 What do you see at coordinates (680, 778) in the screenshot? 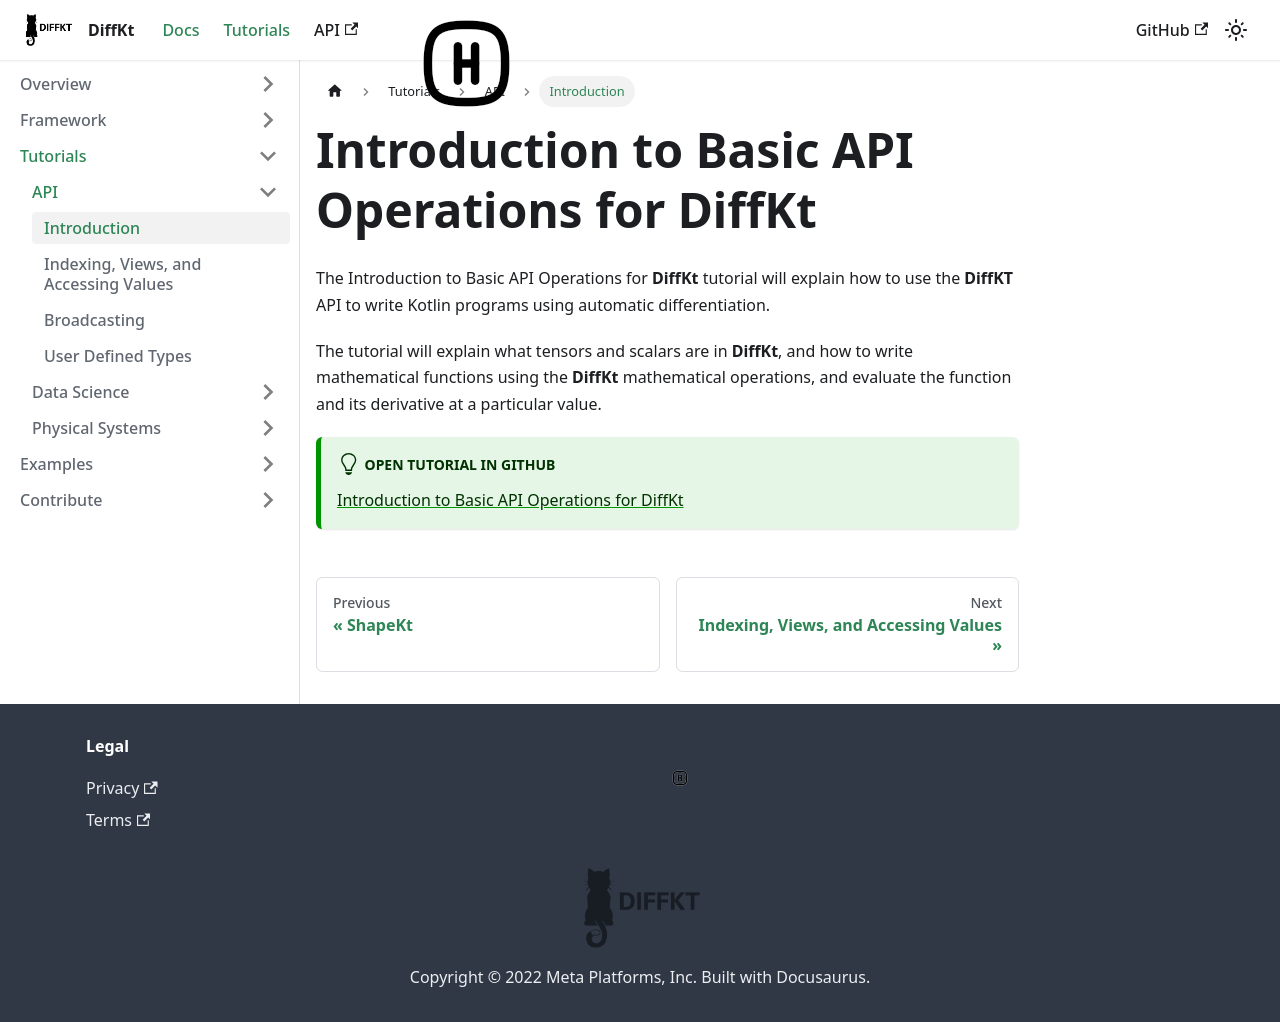
I see `apply bold formatting to selected text` at bounding box center [680, 778].